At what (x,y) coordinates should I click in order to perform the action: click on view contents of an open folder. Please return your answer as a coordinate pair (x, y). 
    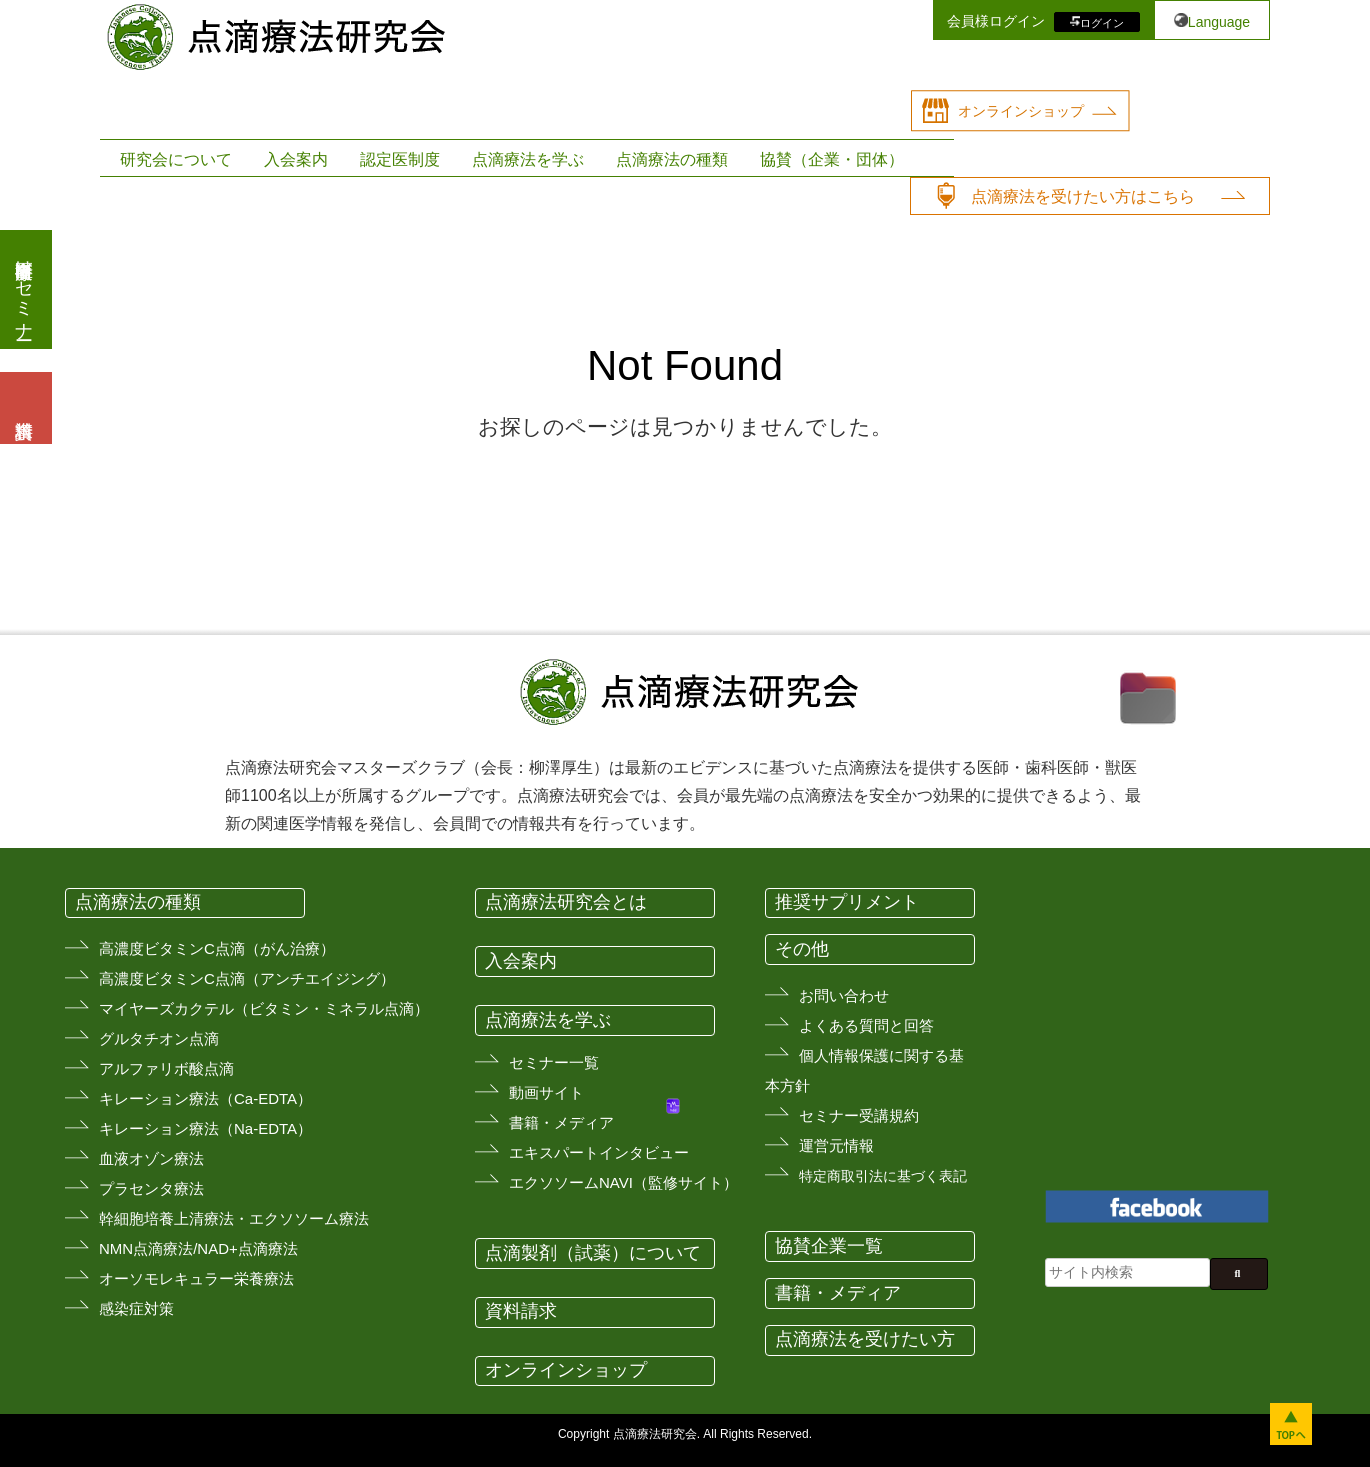
    Looking at the image, I should click on (1148, 698).